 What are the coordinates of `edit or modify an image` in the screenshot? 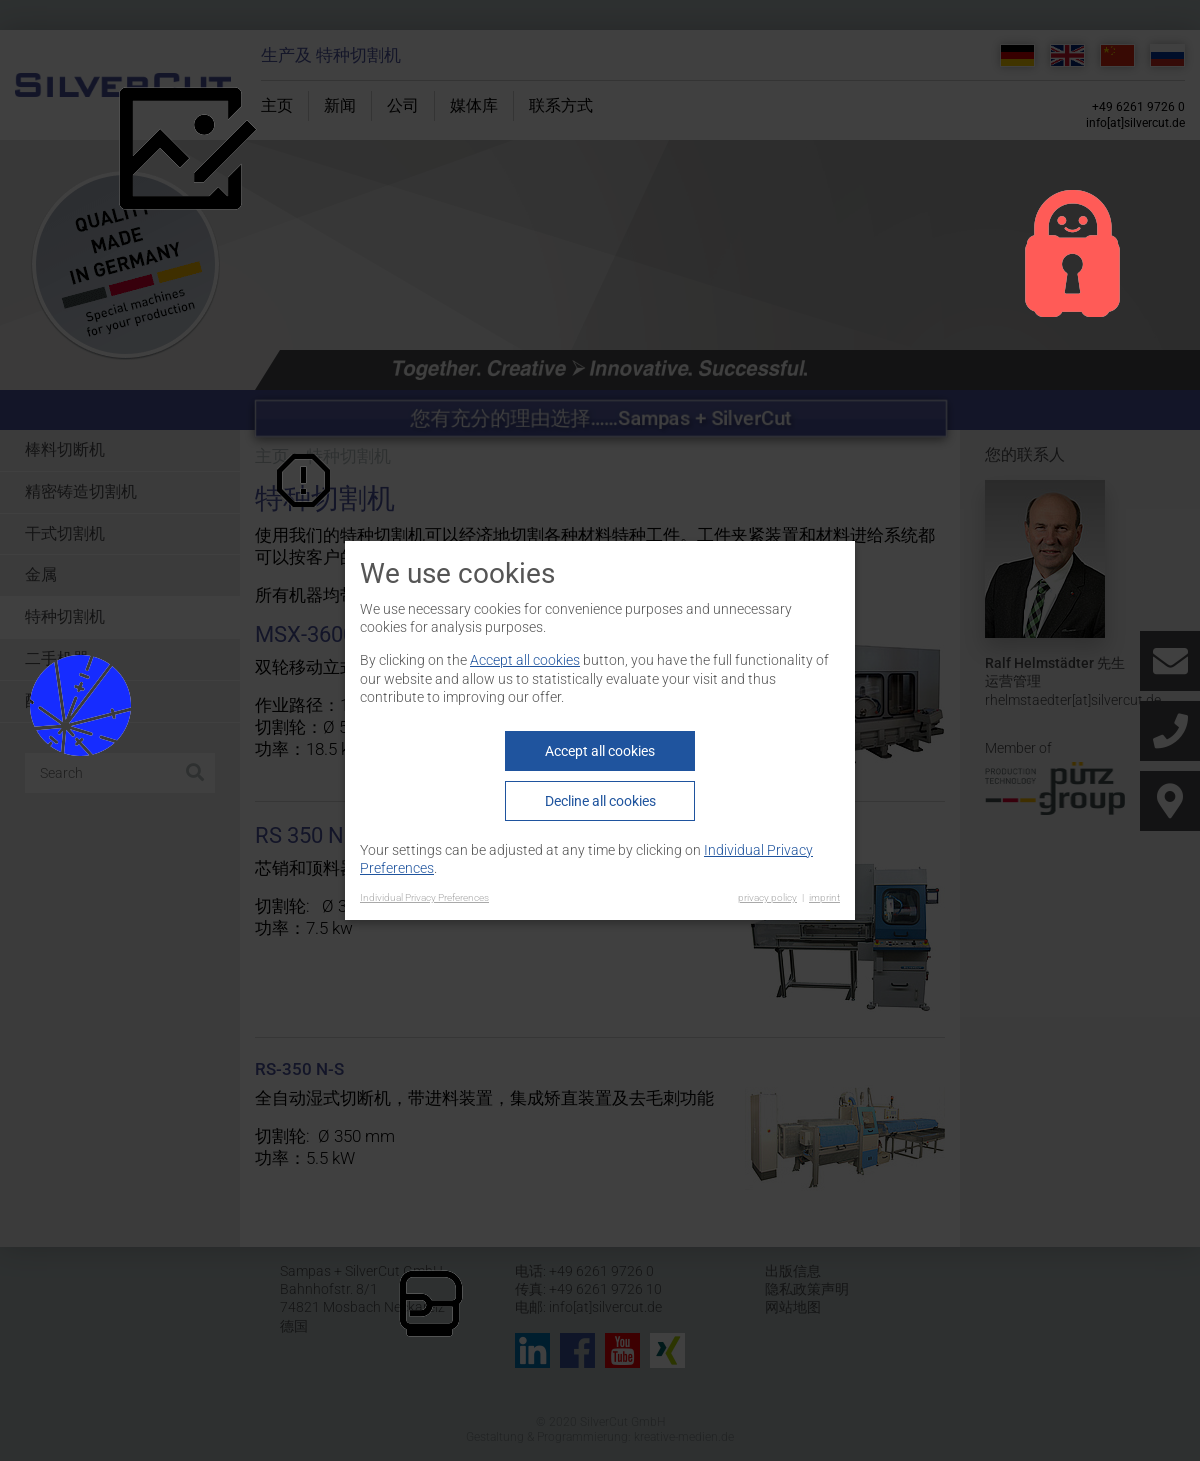 It's located at (180, 148).